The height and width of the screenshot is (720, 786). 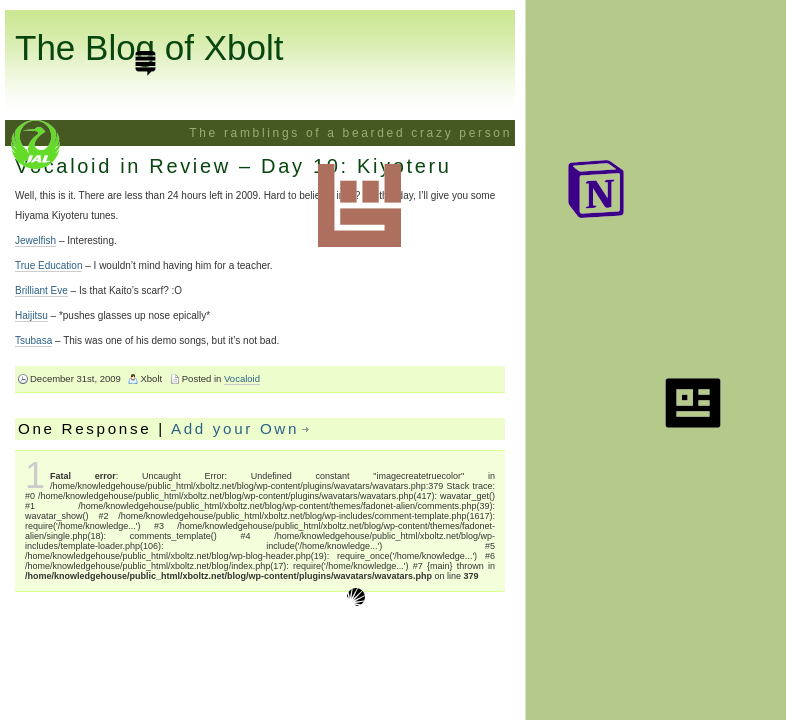 What do you see at coordinates (359, 205) in the screenshot?
I see `open the Bandsintown app` at bounding box center [359, 205].